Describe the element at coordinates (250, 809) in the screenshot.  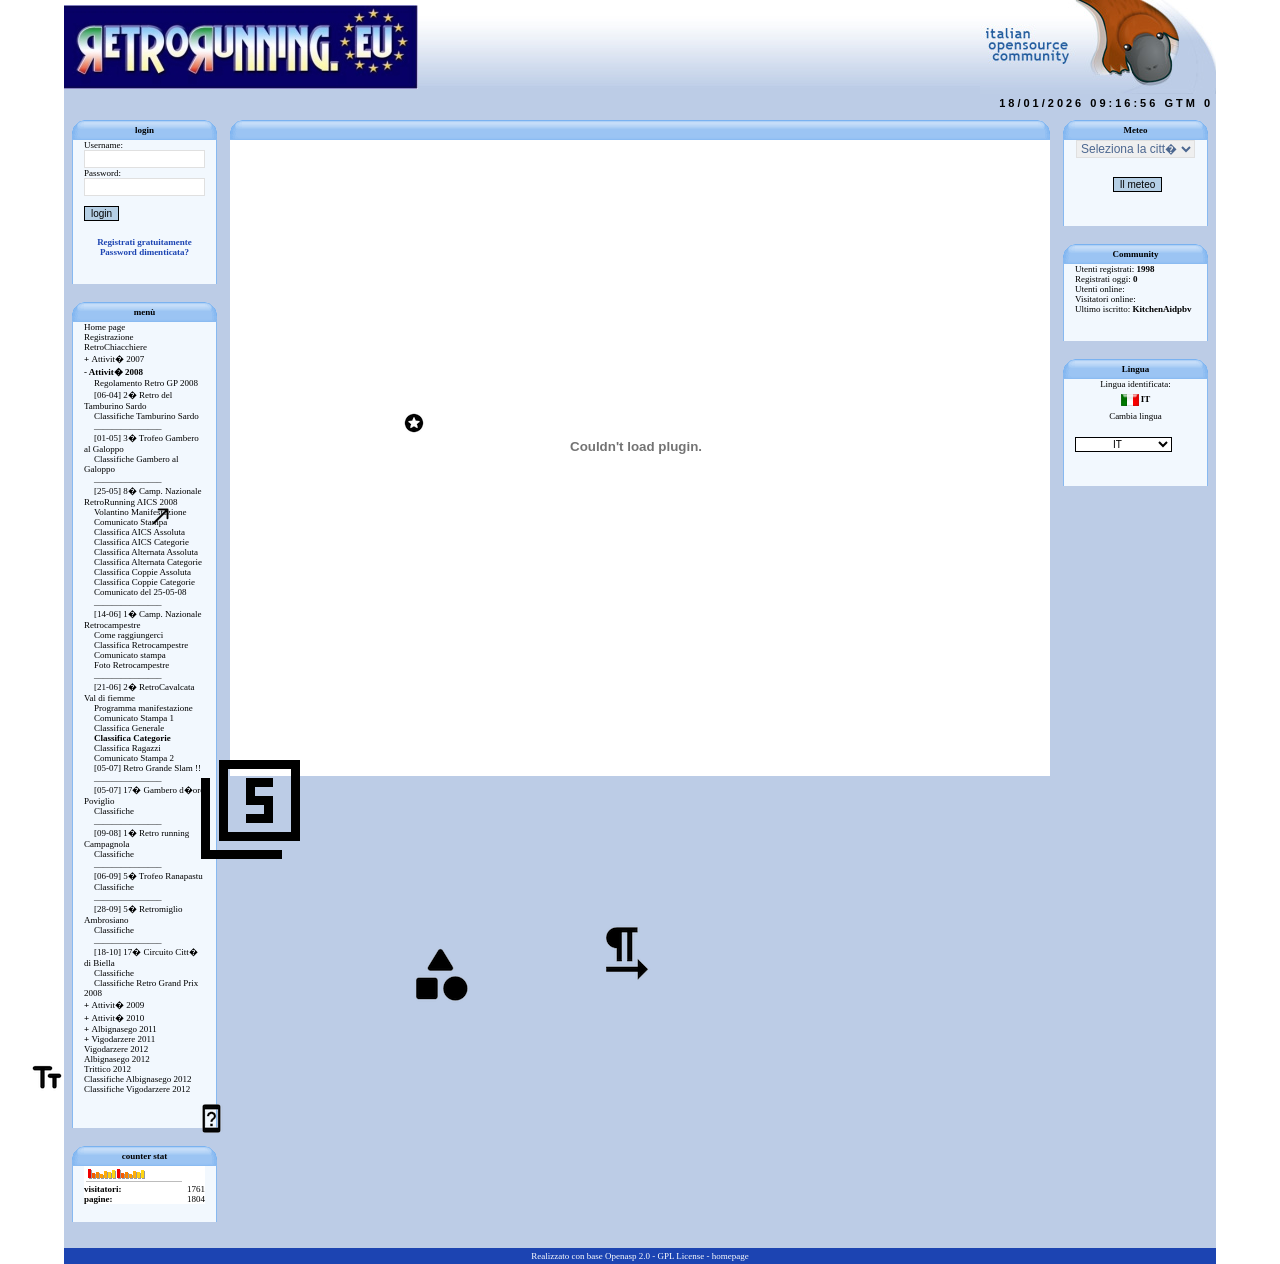
I see `filter or view 5 items` at that location.